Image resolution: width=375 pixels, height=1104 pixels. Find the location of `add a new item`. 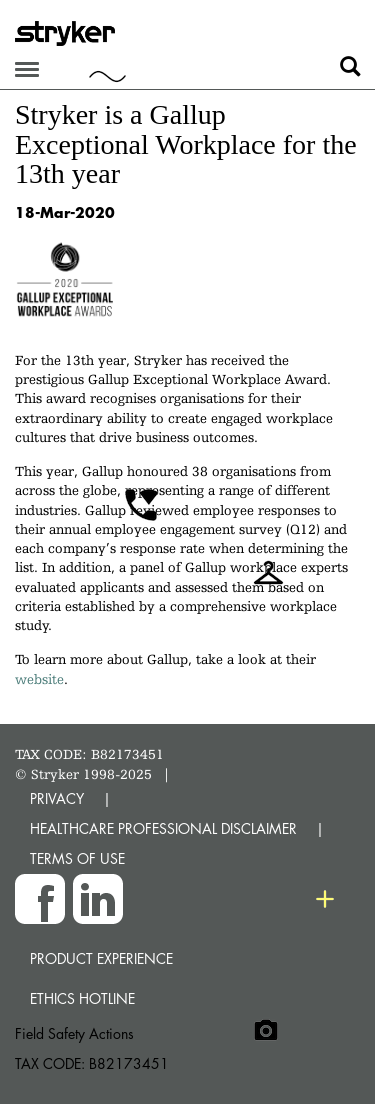

add a new item is located at coordinates (325, 899).